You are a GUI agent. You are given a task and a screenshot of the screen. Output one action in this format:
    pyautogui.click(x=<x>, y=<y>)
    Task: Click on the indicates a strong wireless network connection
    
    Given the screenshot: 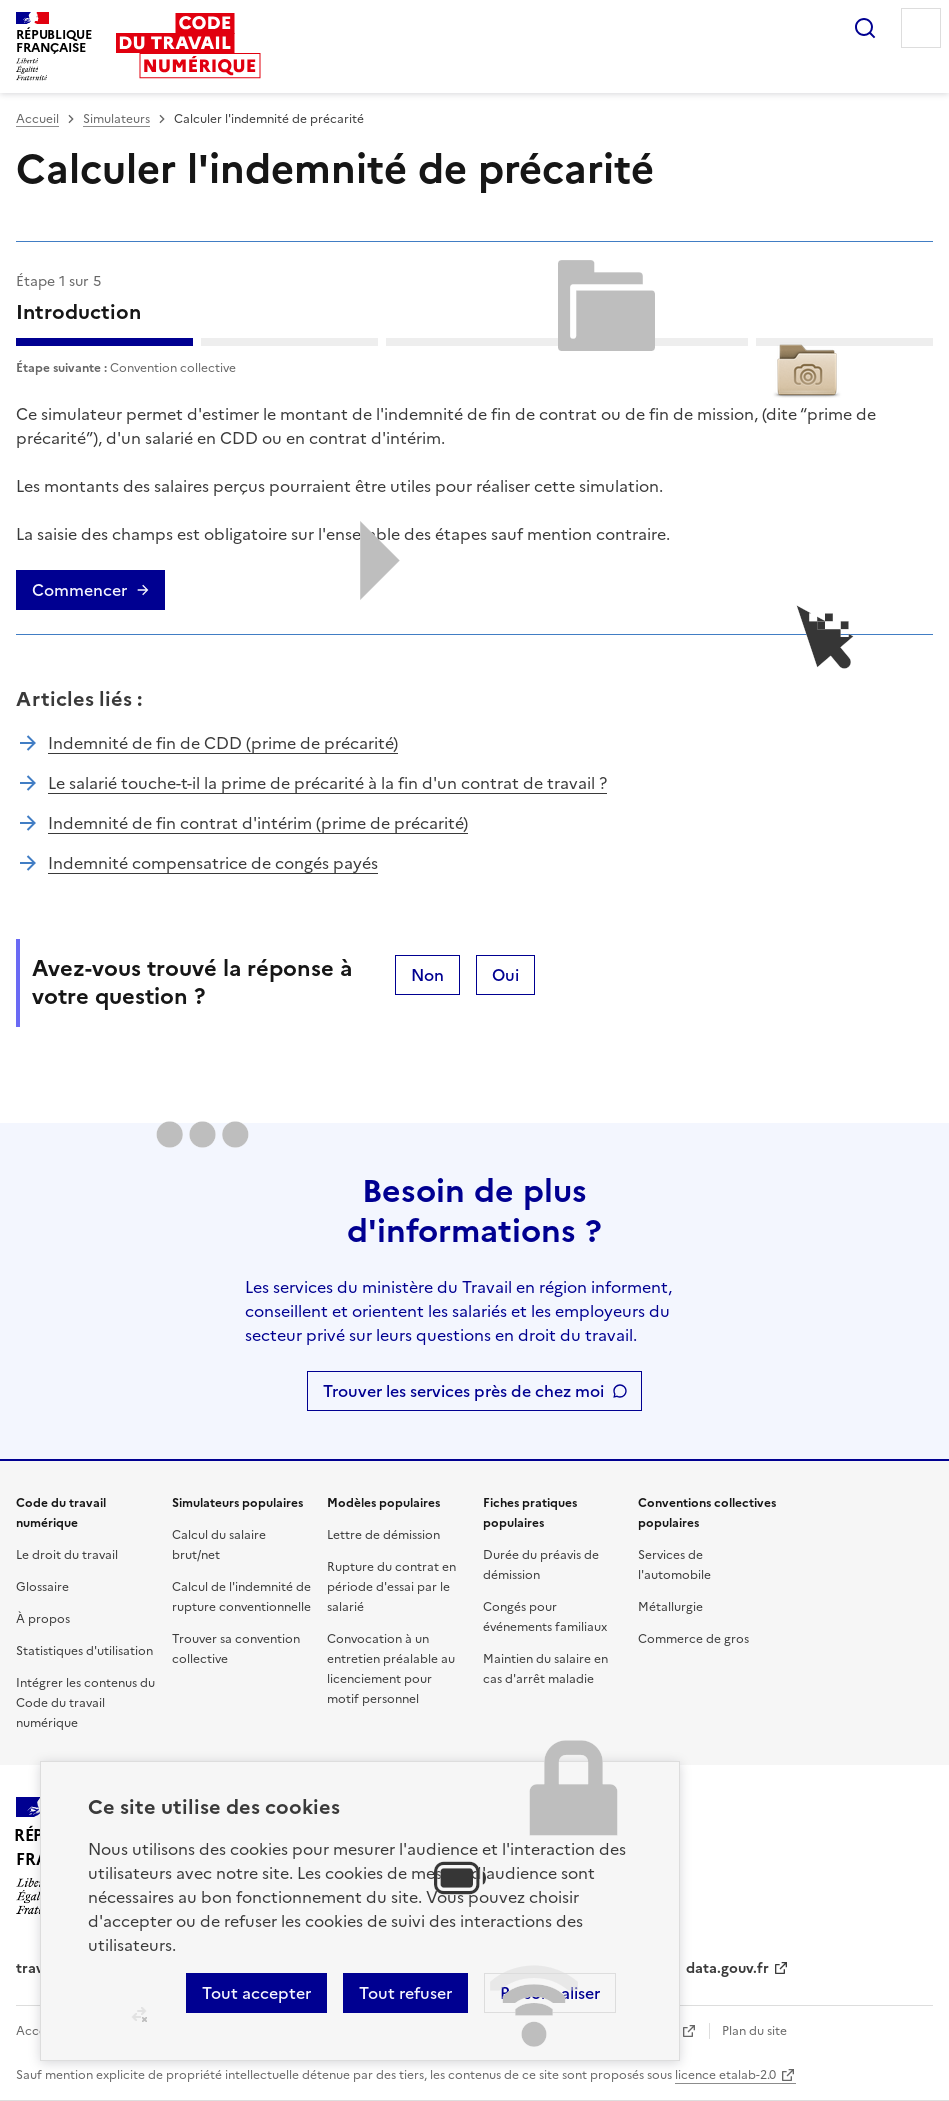 What is the action you would take?
    pyautogui.click(x=534, y=2003)
    